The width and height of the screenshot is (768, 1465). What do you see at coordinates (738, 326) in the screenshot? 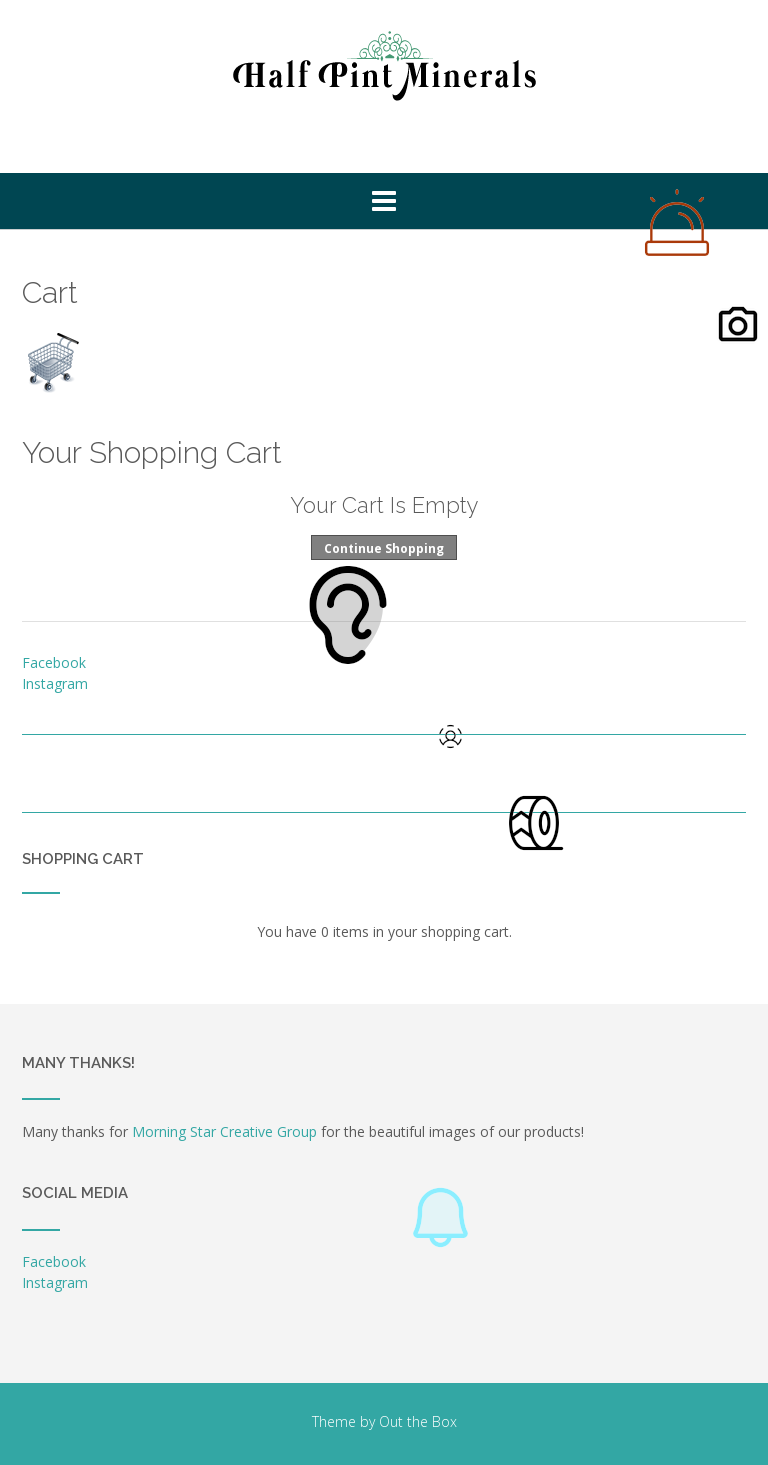
I see `take a photo` at bounding box center [738, 326].